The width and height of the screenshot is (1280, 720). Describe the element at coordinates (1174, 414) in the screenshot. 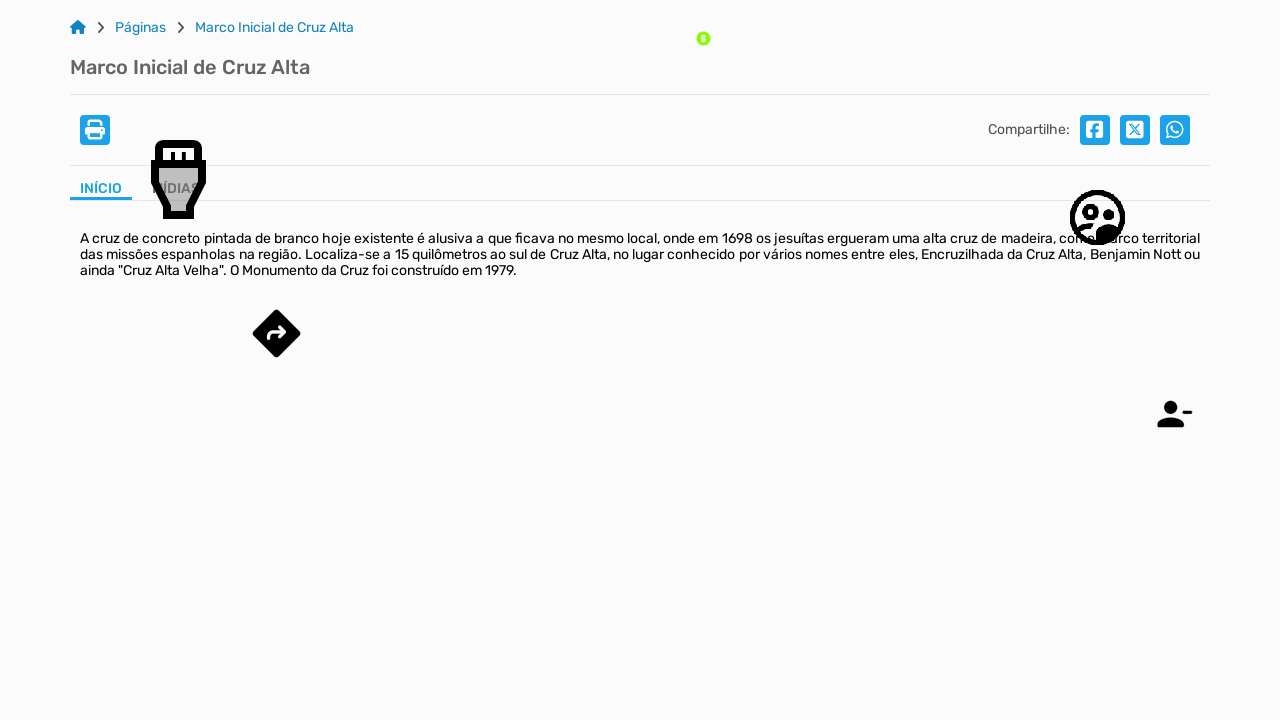

I see `remove a contact or friend` at that location.